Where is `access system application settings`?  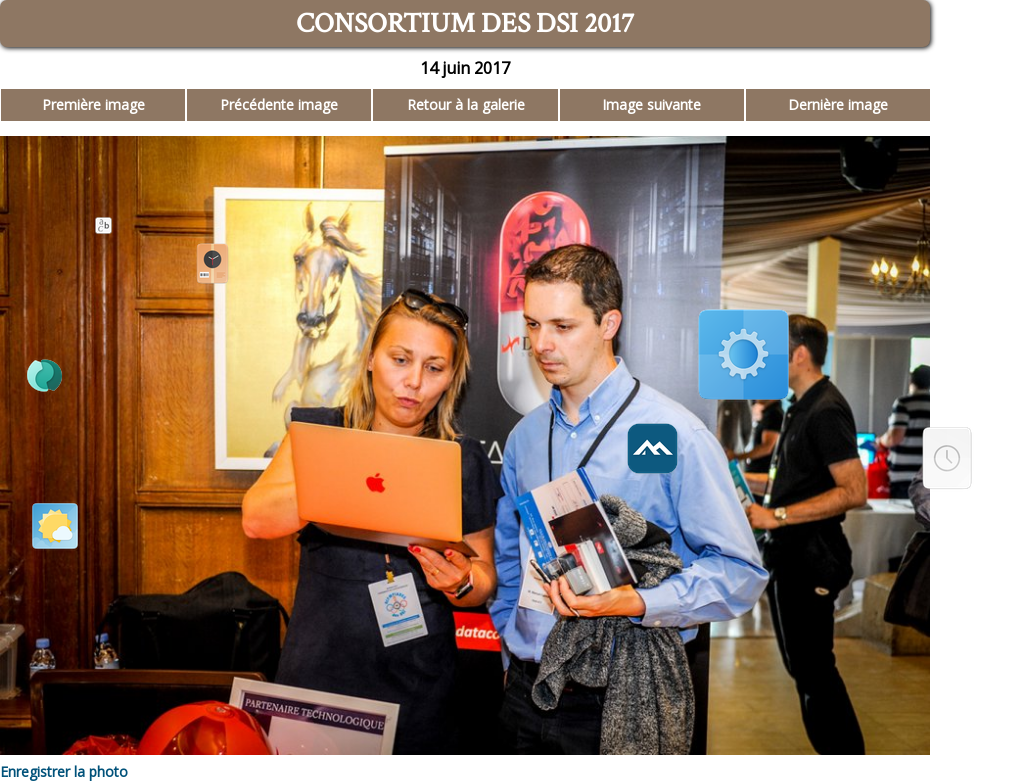 access system application settings is located at coordinates (743, 354).